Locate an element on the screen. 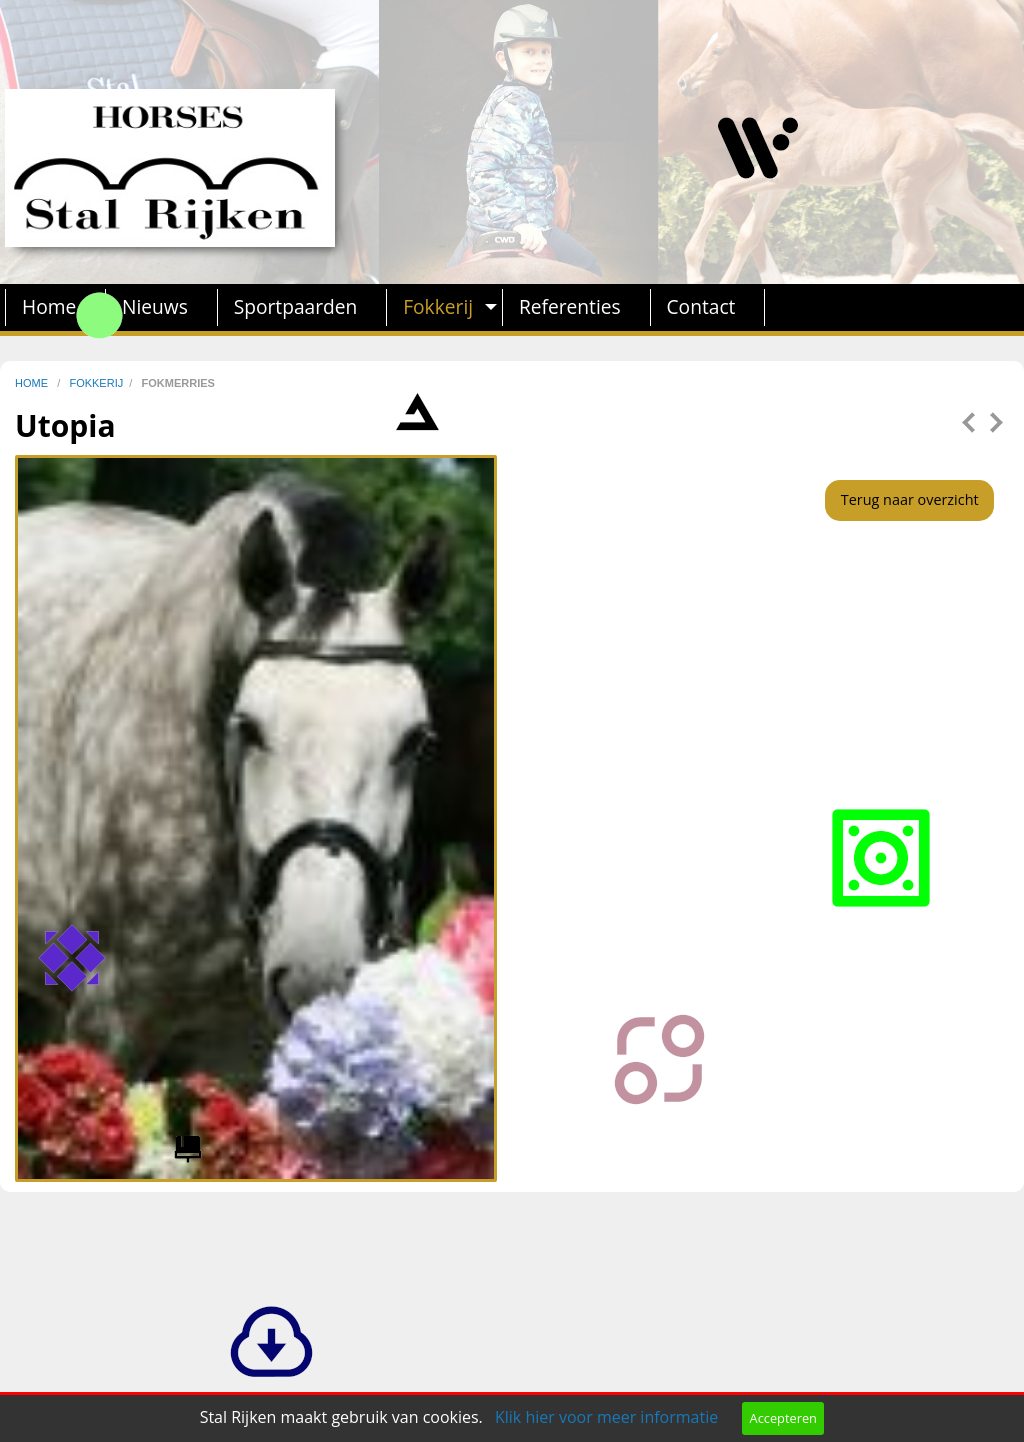 The width and height of the screenshot is (1024, 1442). download file from cloud storage is located at coordinates (271, 1343).